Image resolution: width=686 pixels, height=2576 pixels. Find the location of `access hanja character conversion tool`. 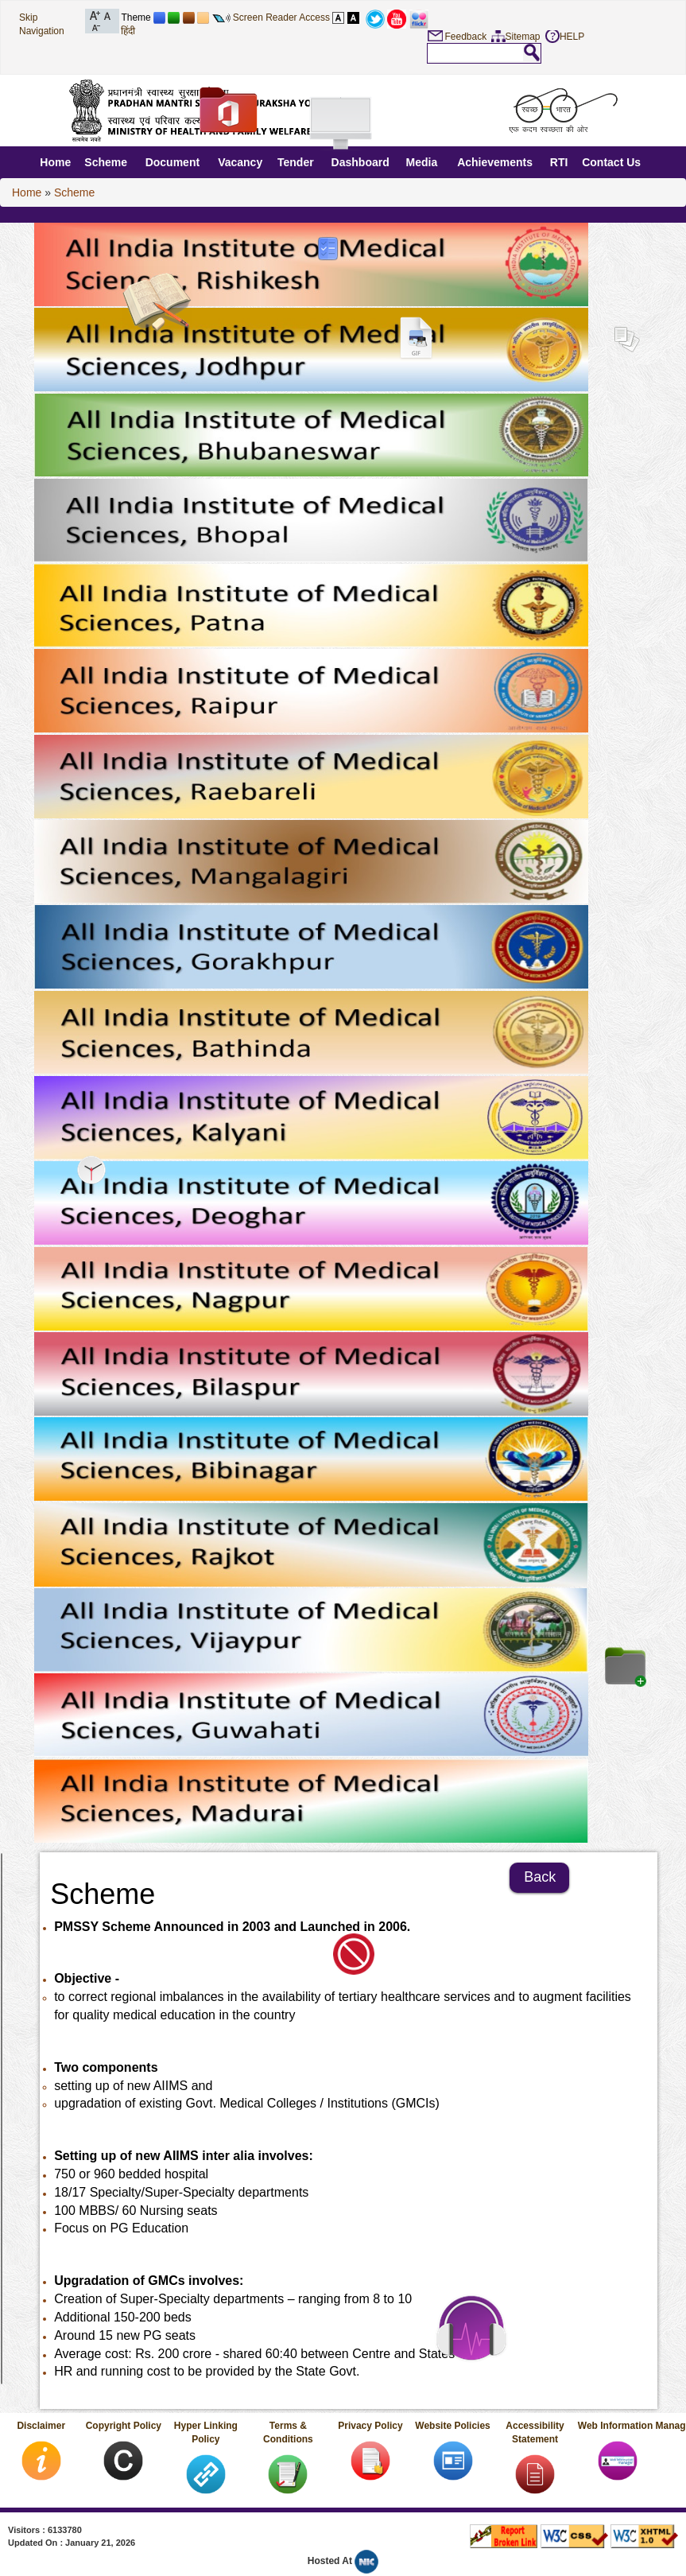

access hanja character conversion tool is located at coordinates (157, 300).